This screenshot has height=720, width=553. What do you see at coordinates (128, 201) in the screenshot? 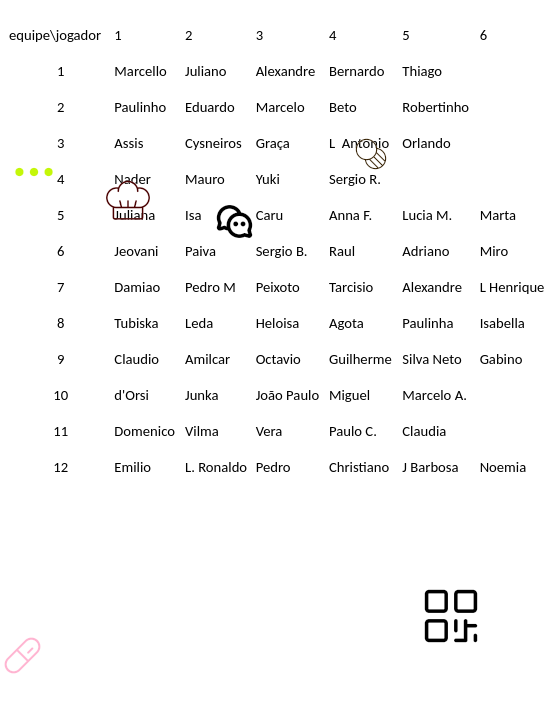
I see `browse cooking or recipe content` at bounding box center [128, 201].